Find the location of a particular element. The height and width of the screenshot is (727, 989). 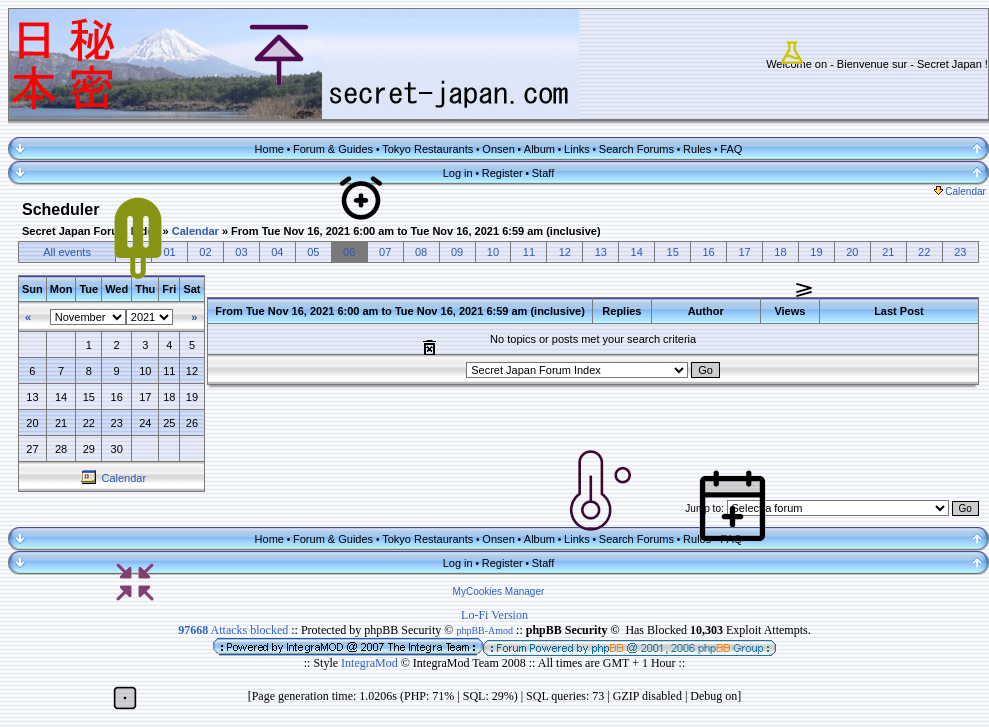

roll the dice or generate a random result is located at coordinates (125, 698).